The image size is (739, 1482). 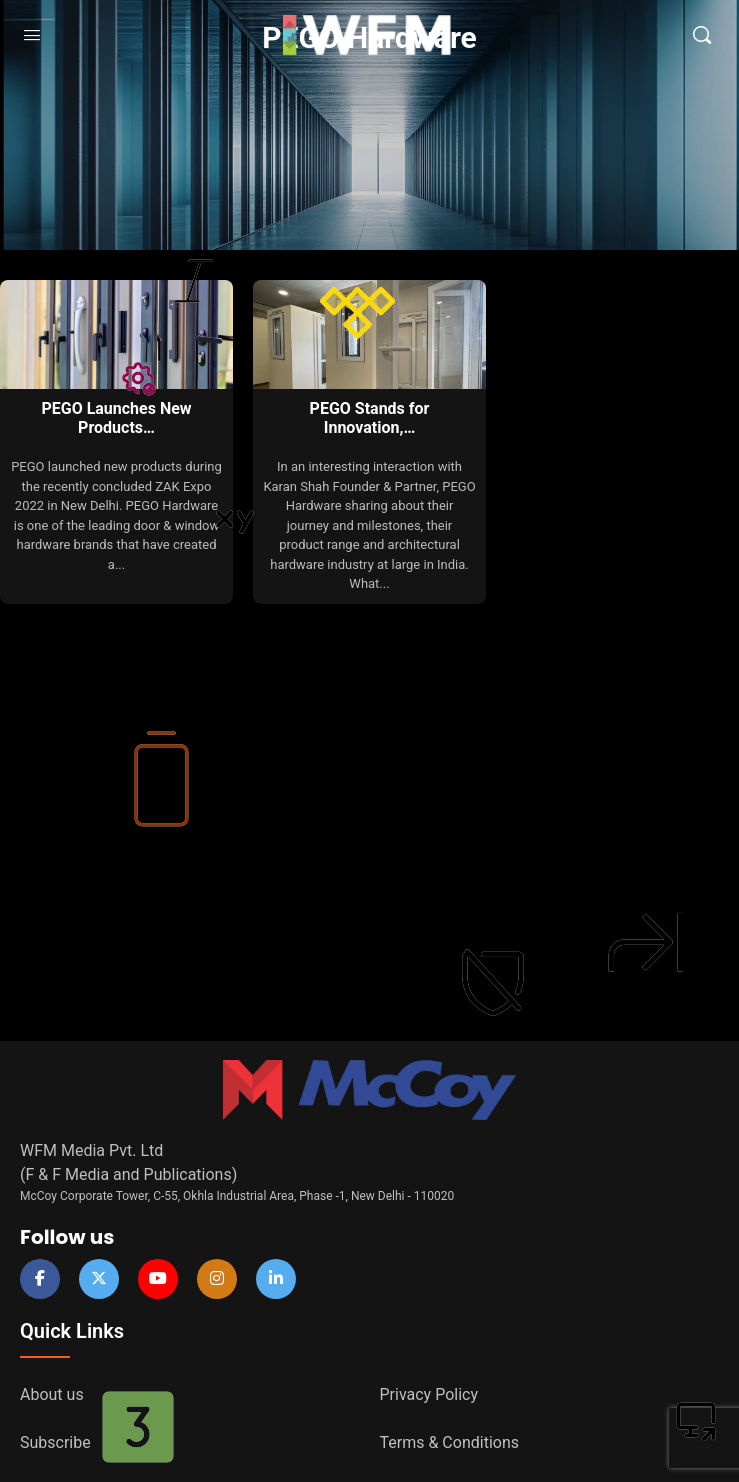 I want to click on cancel or abort settings changes, so click(x=138, y=378).